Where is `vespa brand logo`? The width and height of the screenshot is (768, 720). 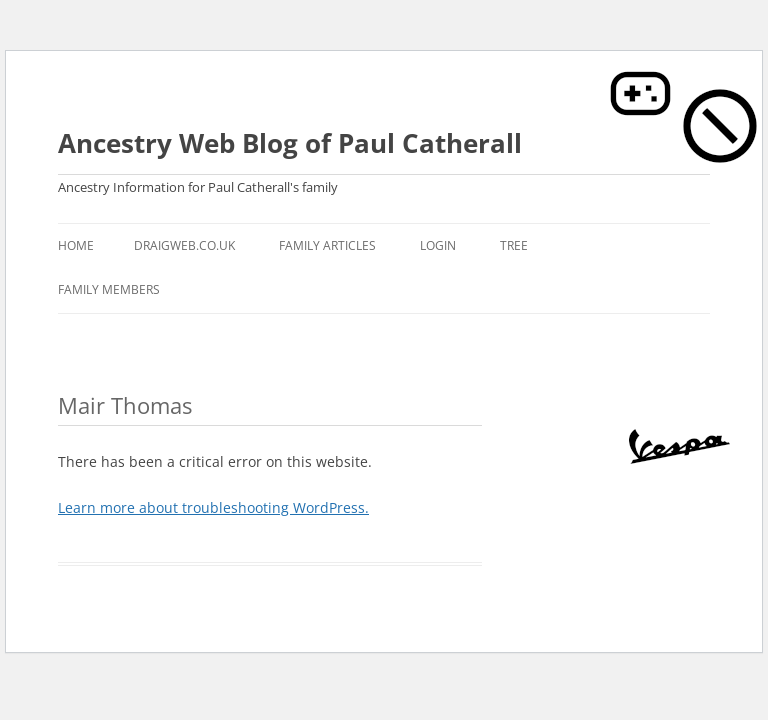 vespa brand logo is located at coordinates (679, 446).